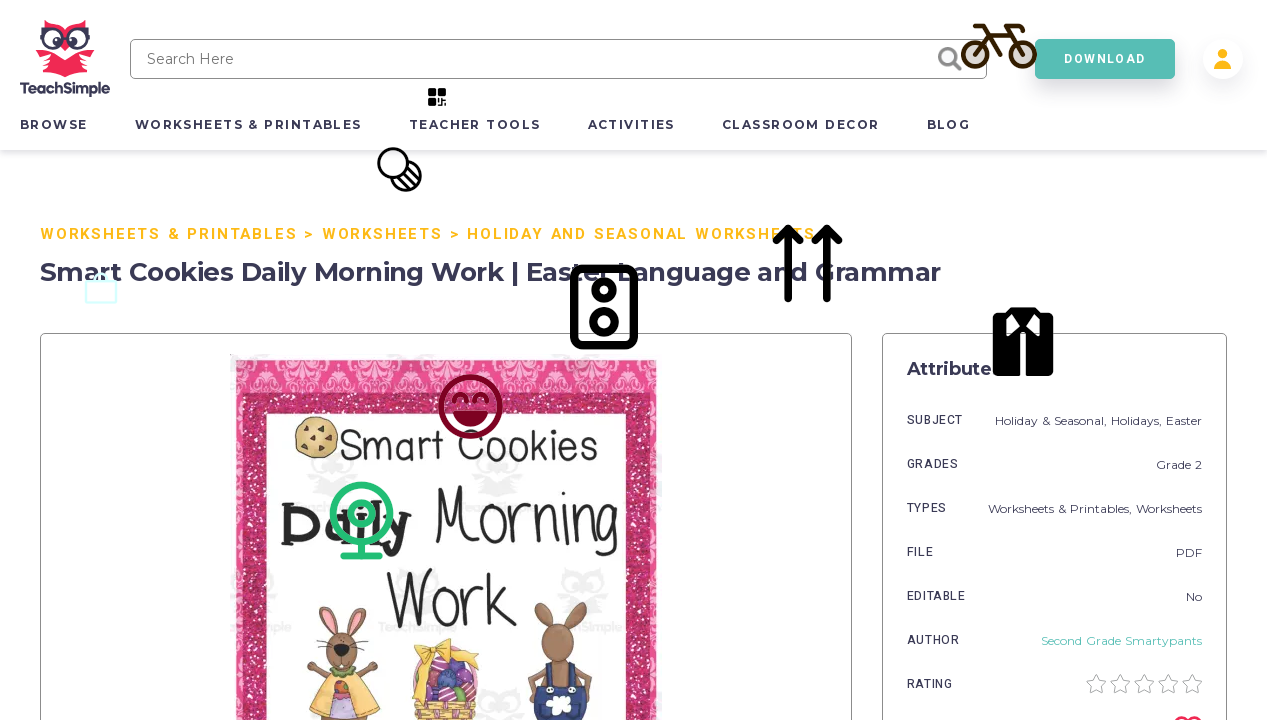  What do you see at coordinates (101, 290) in the screenshot?
I see `view your shopping bag` at bounding box center [101, 290].